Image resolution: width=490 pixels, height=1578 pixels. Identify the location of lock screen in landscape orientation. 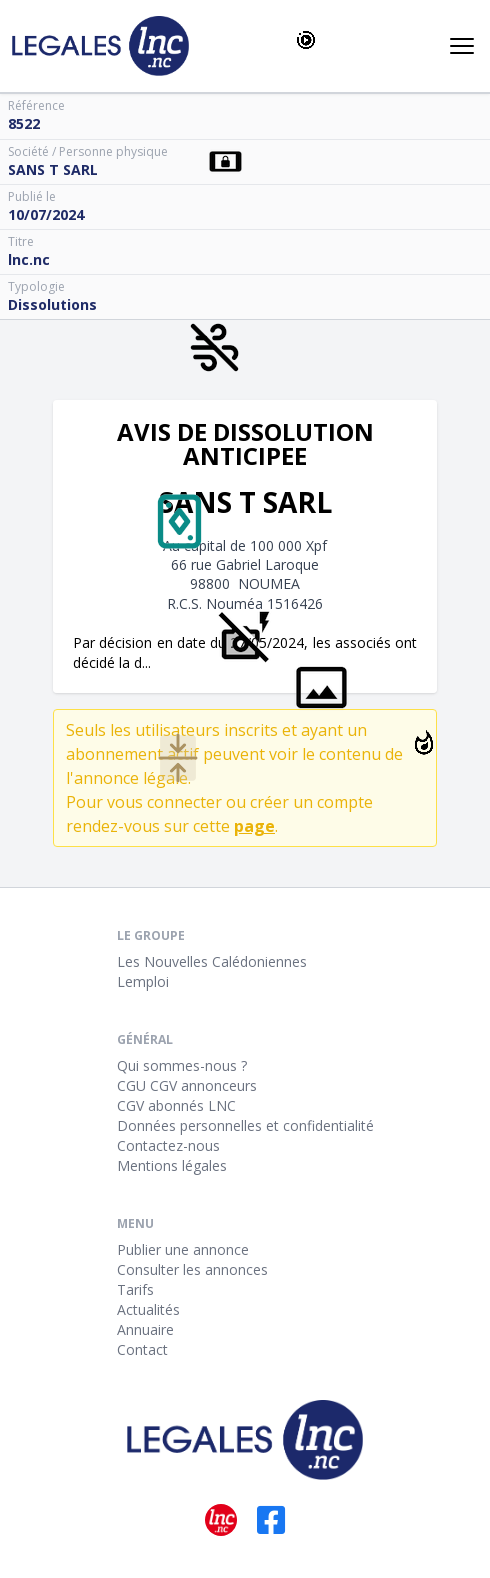
(225, 161).